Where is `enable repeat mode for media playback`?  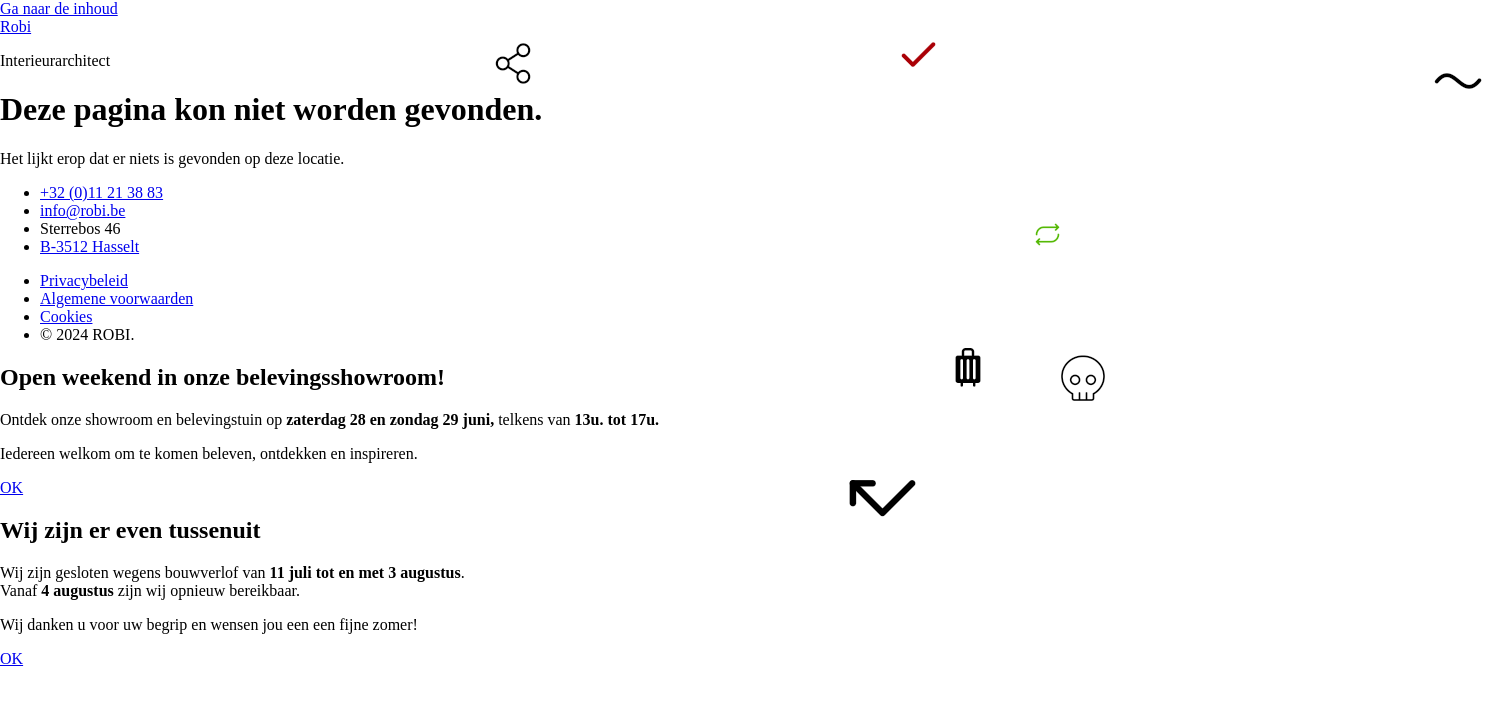 enable repeat mode for media playback is located at coordinates (1047, 234).